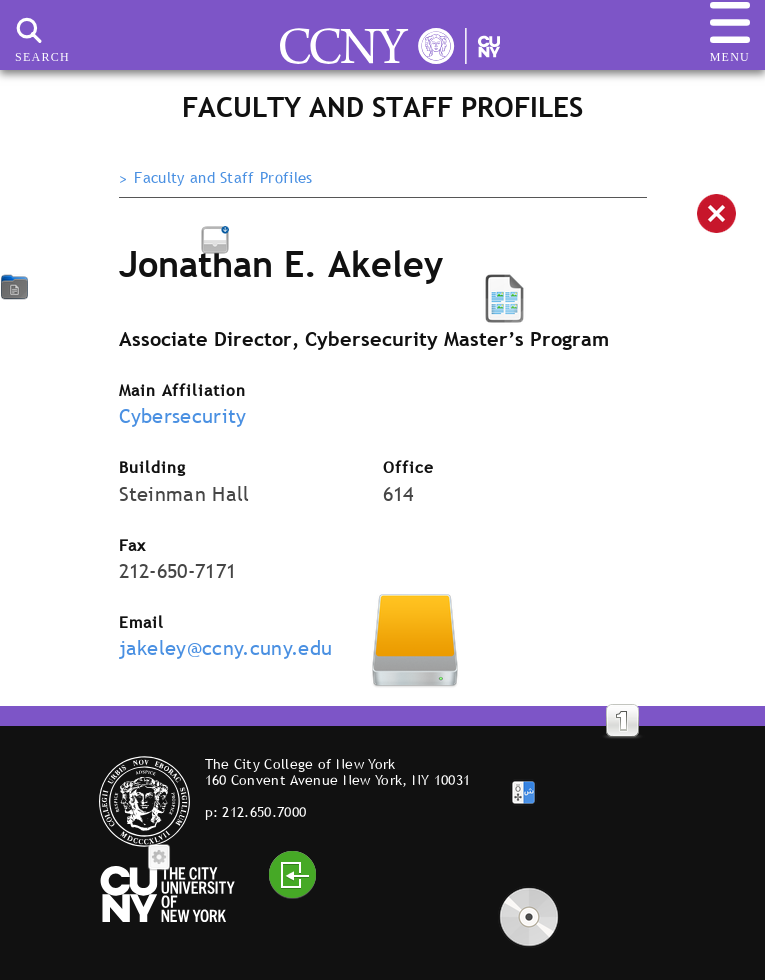  I want to click on a desktop application shortcut file, so click(159, 857).